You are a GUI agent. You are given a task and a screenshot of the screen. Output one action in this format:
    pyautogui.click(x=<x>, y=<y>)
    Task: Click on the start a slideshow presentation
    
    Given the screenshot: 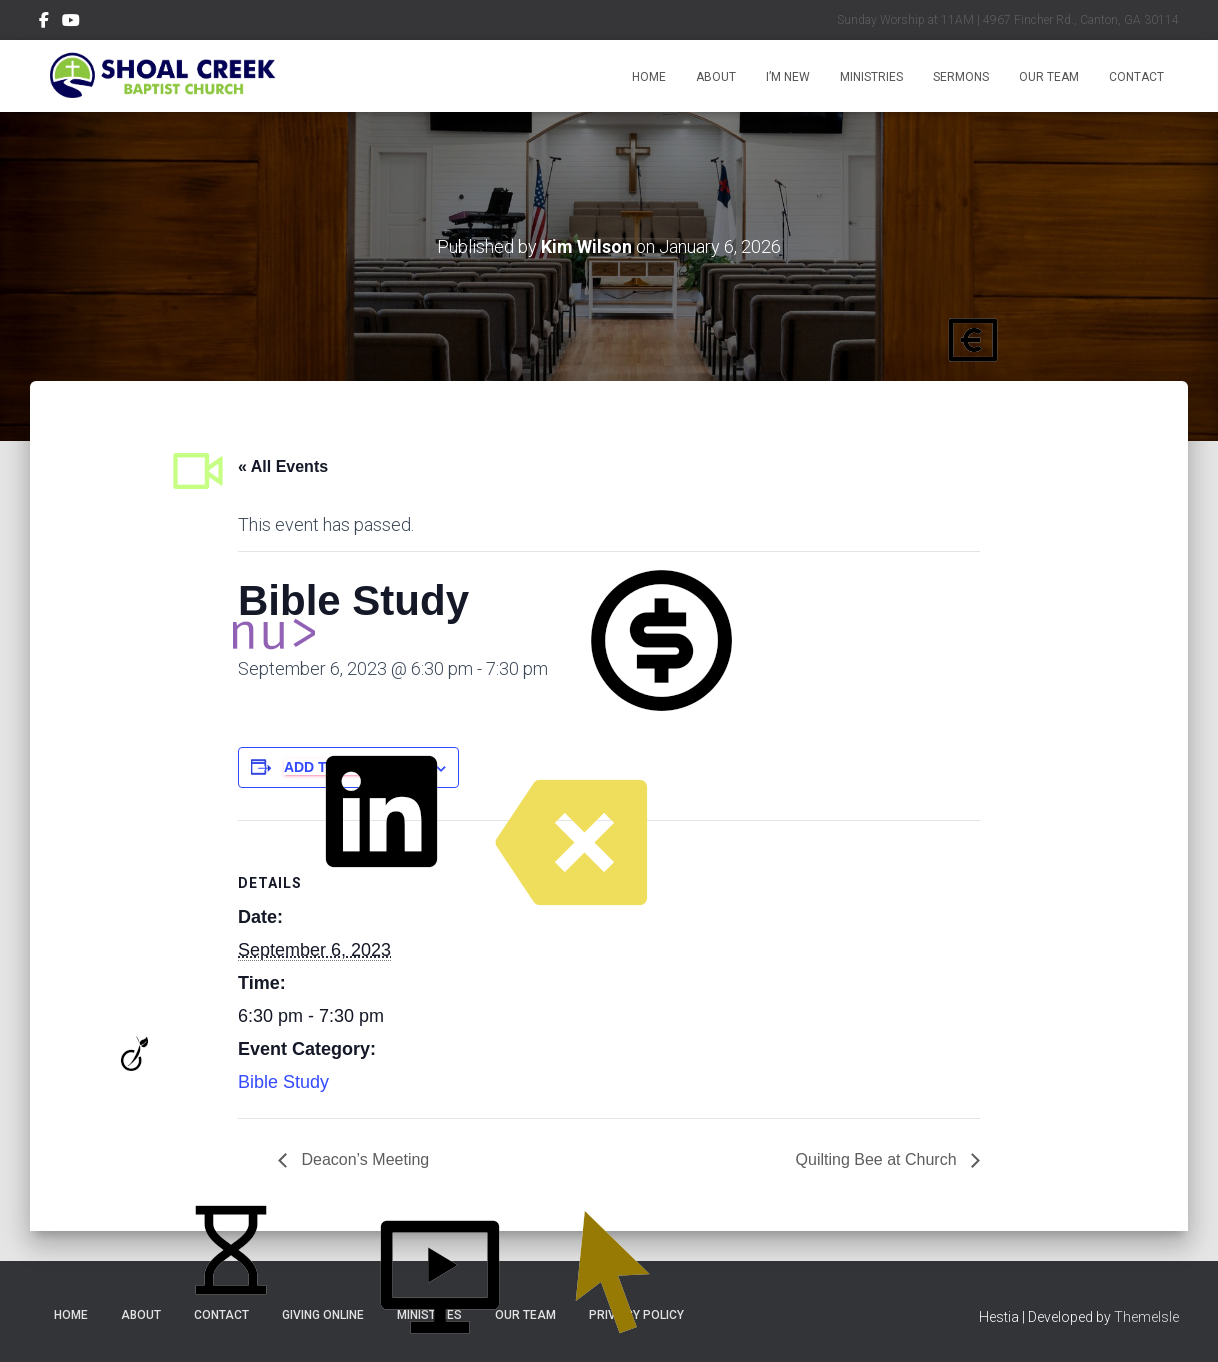 What is the action you would take?
    pyautogui.click(x=440, y=1274)
    